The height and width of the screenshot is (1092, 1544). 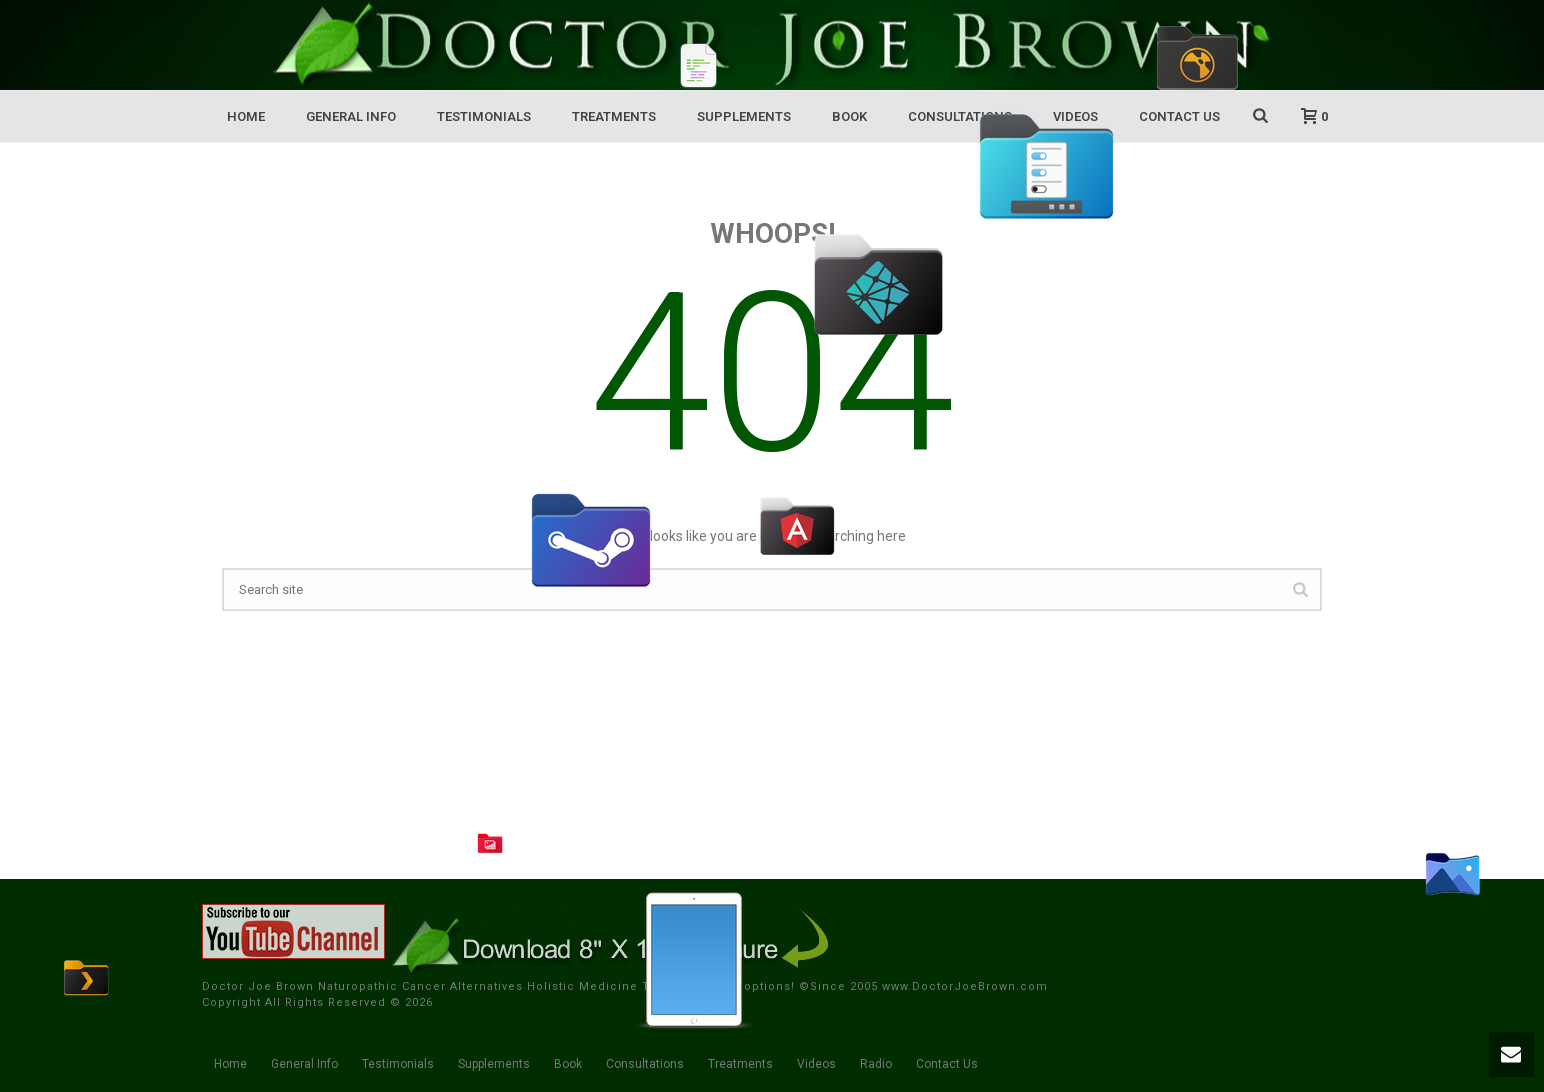 What do you see at coordinates (1046, 170) in the screenshot?
I see `open settings or preferences folder` at bounding box center [1046, 170].